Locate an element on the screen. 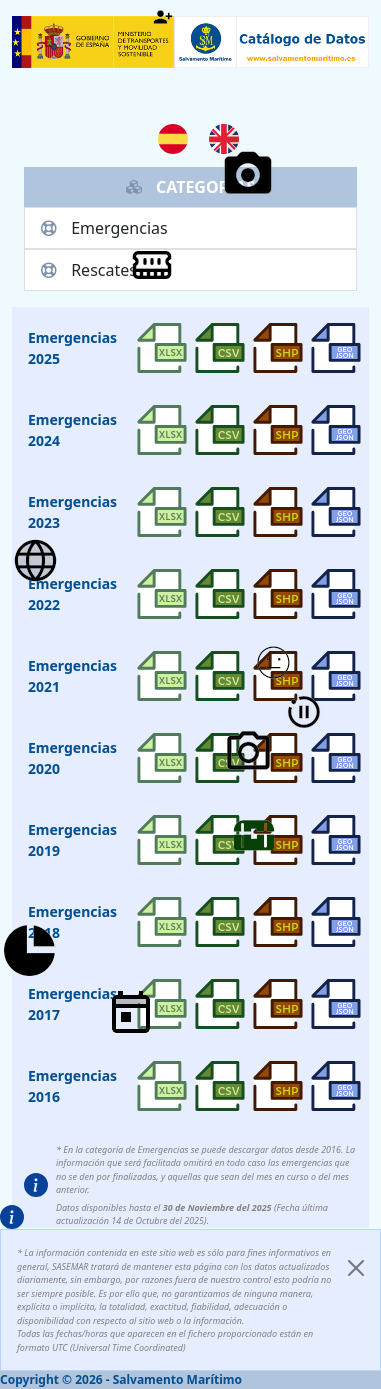  motion photo playback is paused is located at coordinates (304, 712).